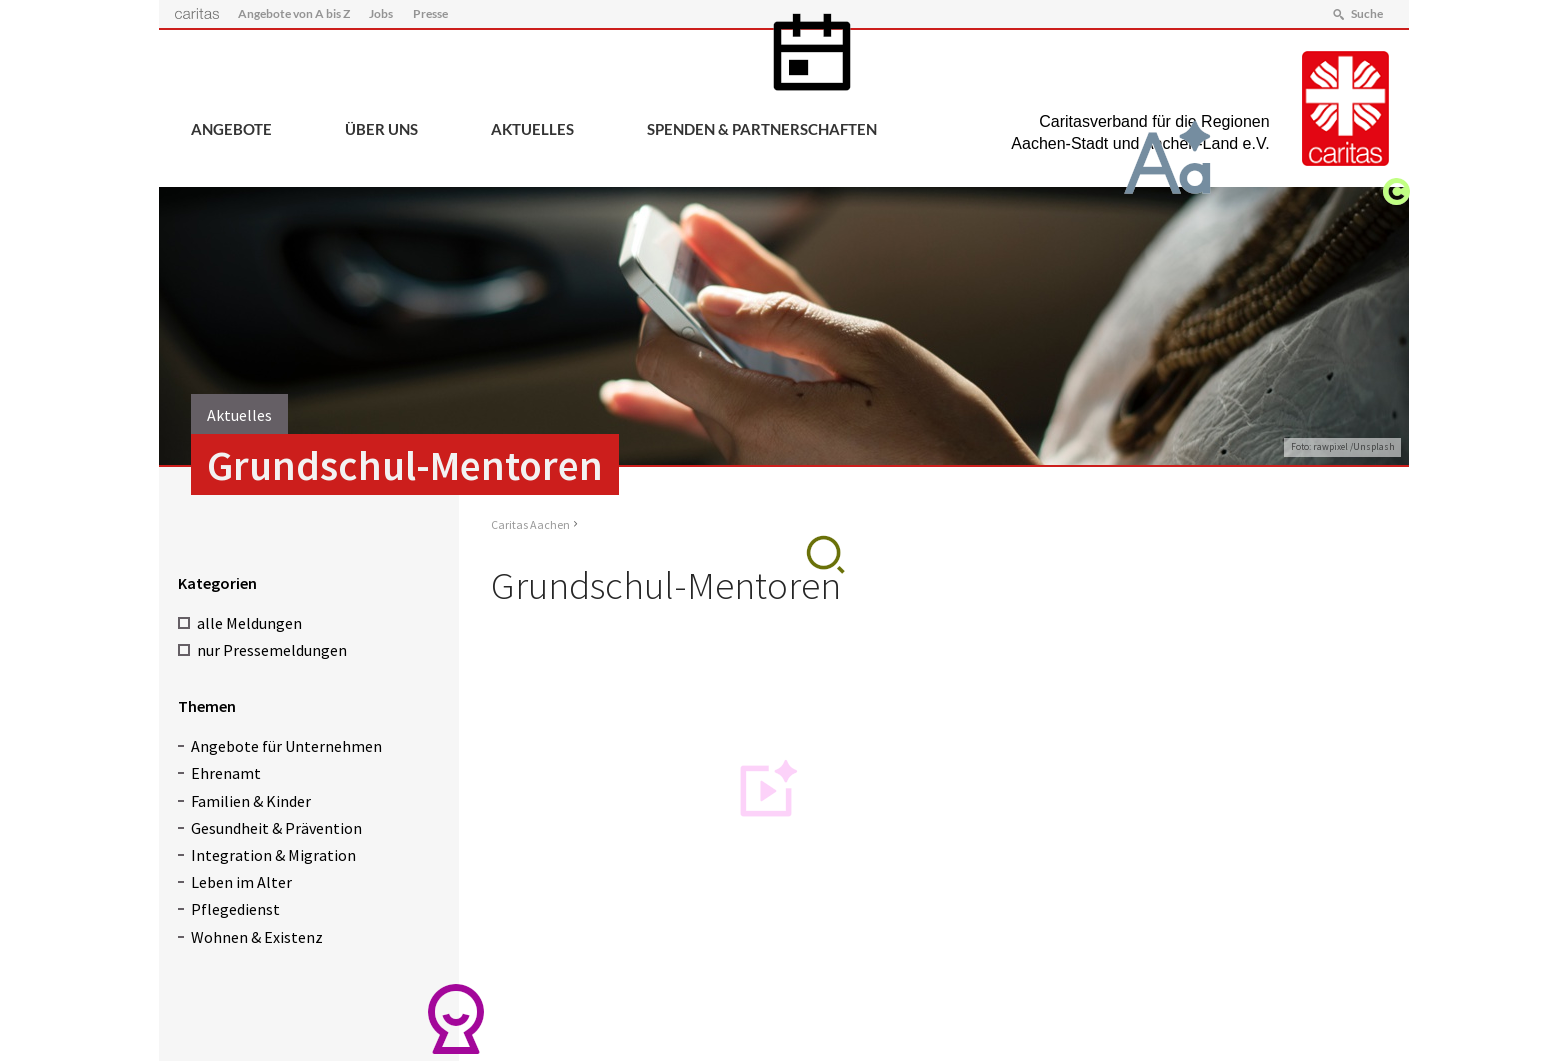 The width and height of the screenshot is (1568, 1061). What do you see at coordinates (1396, 191) in the screenshot?
I see `open the Coursera app` at bounding box center [1396, 191].